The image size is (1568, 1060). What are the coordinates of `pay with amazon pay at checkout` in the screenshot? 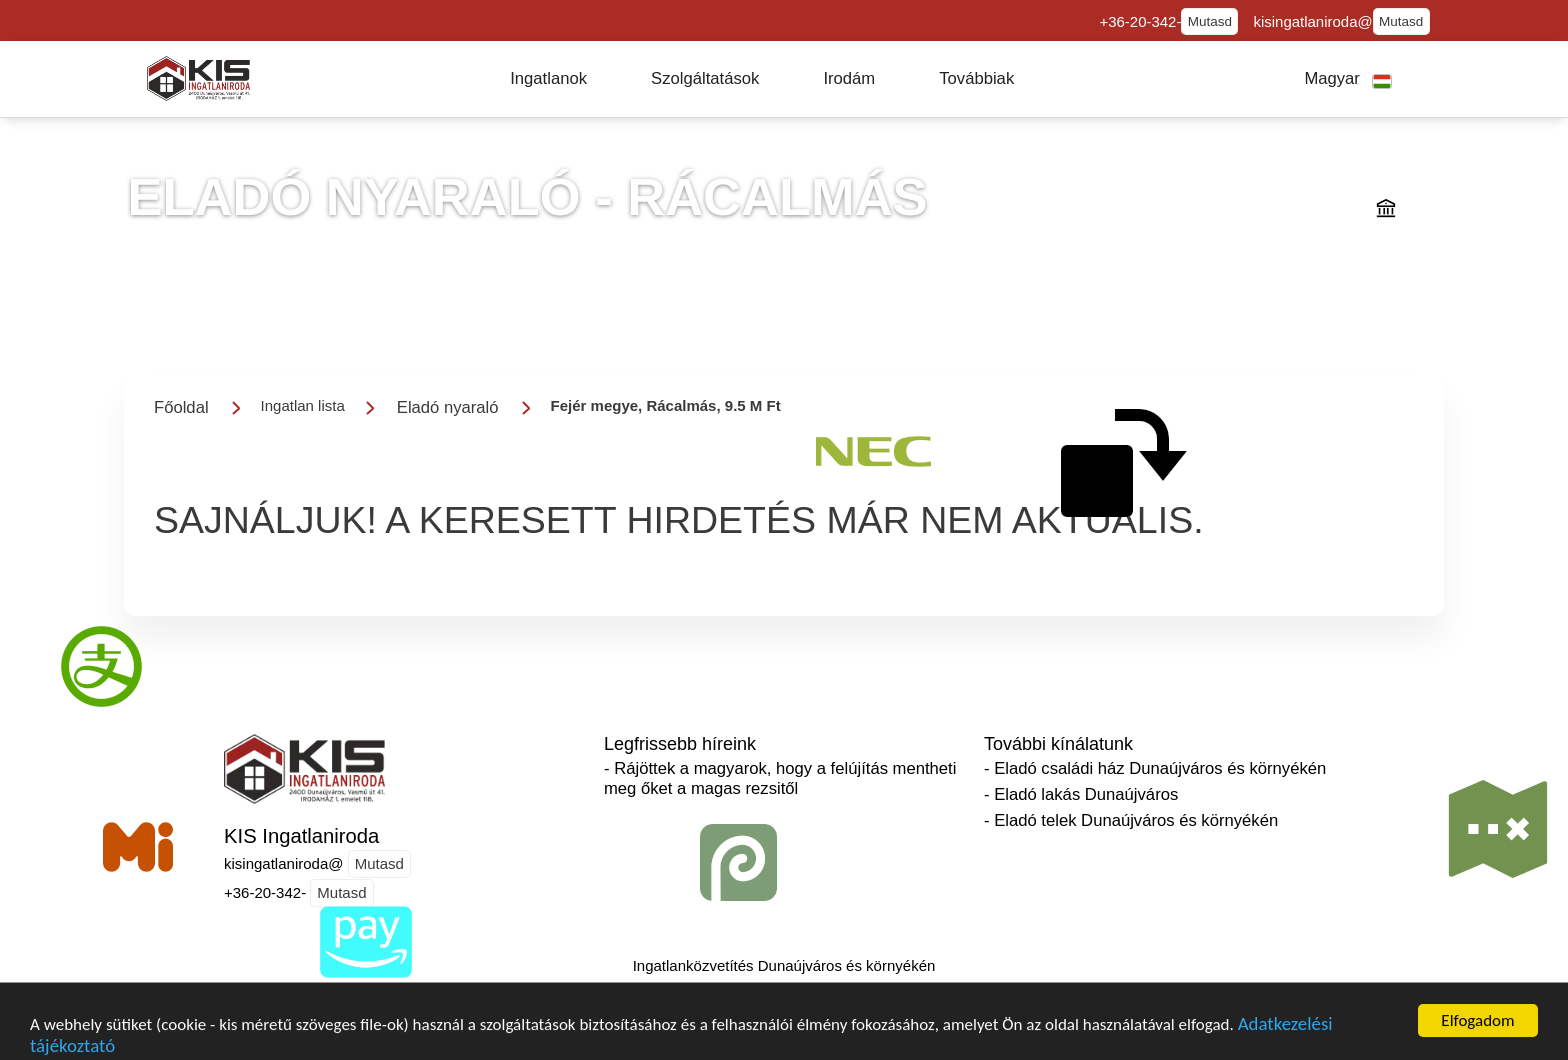 It's located at (366, 942).